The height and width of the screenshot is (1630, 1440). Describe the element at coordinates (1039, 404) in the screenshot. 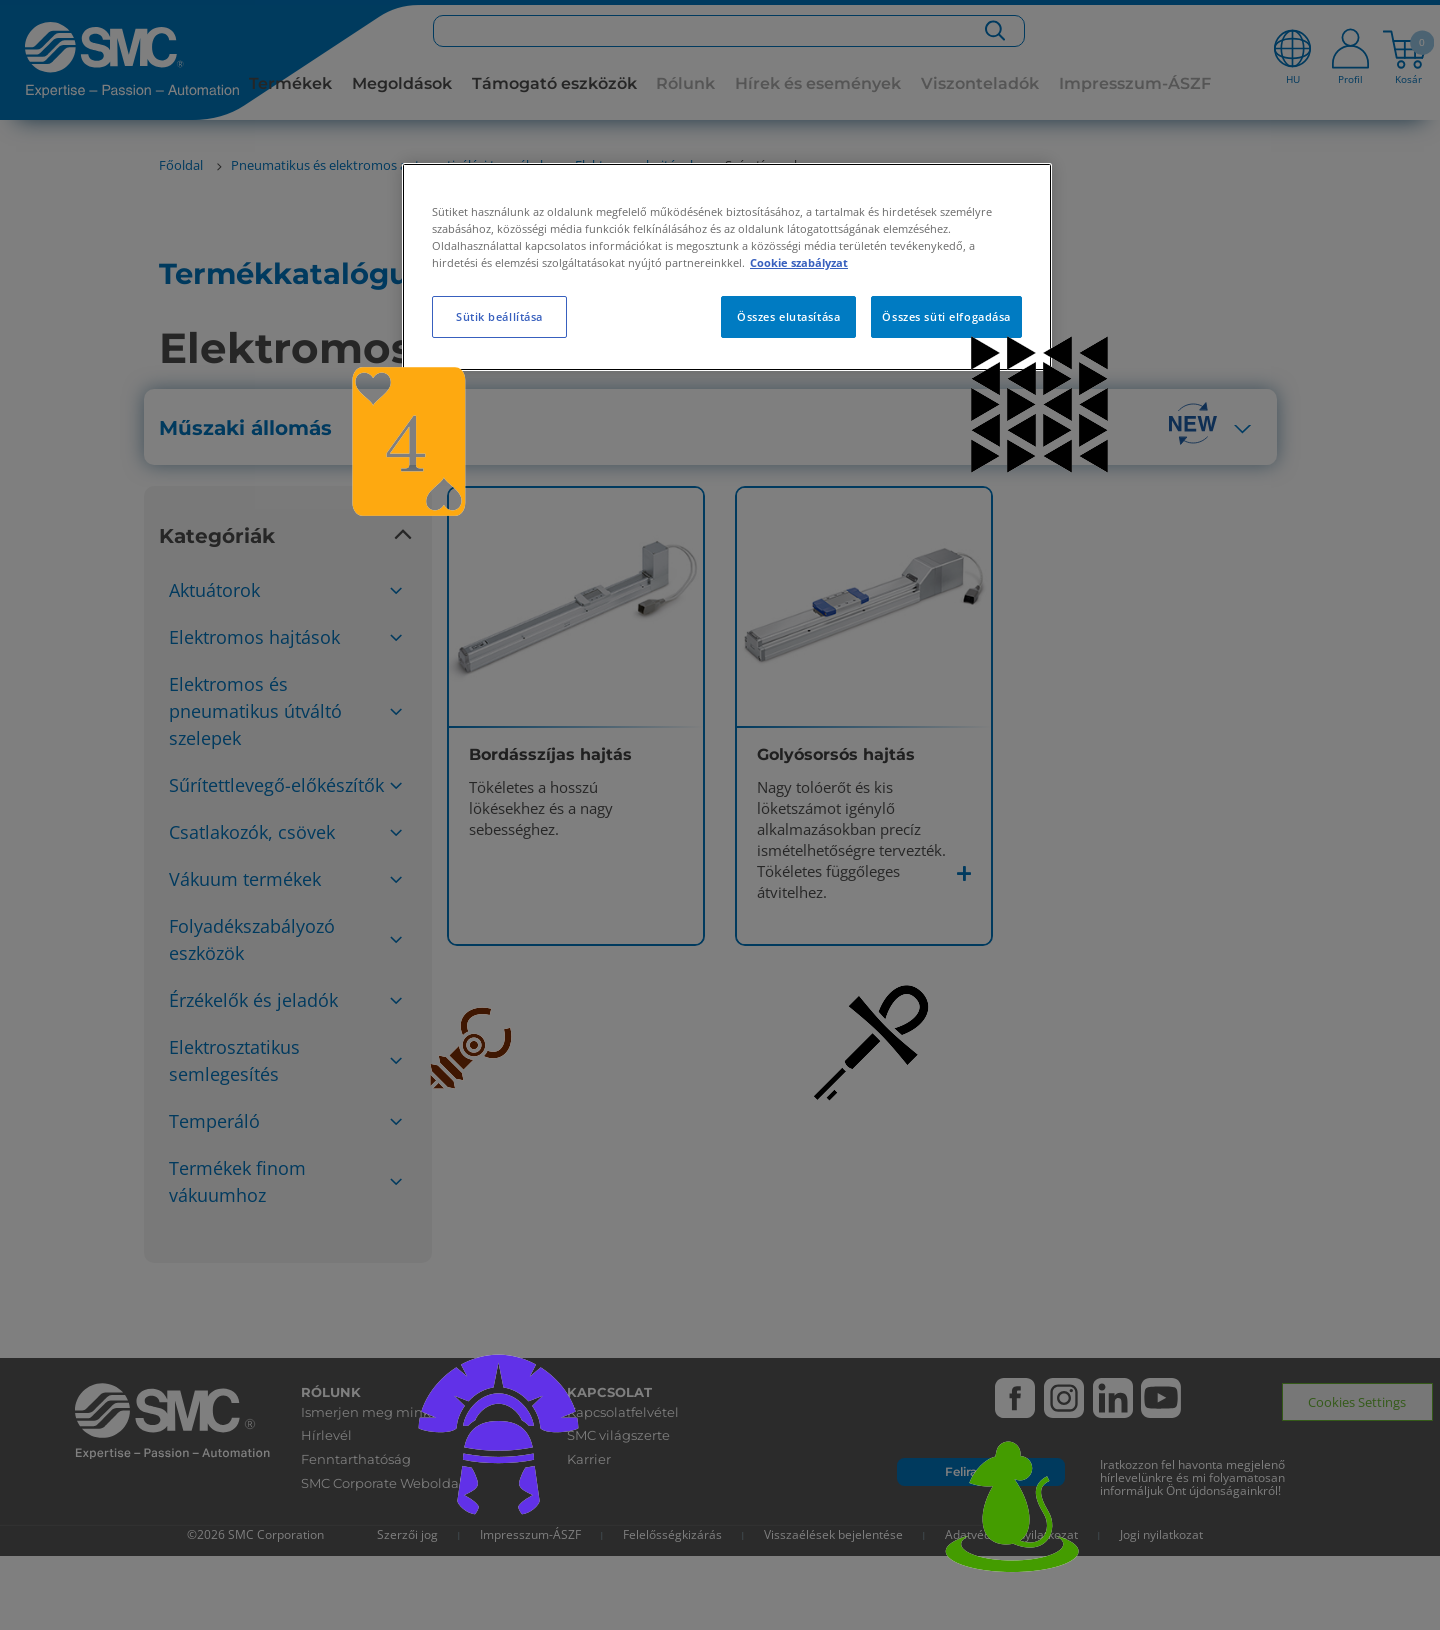

I see `decorative geometric pattern element` at that location.